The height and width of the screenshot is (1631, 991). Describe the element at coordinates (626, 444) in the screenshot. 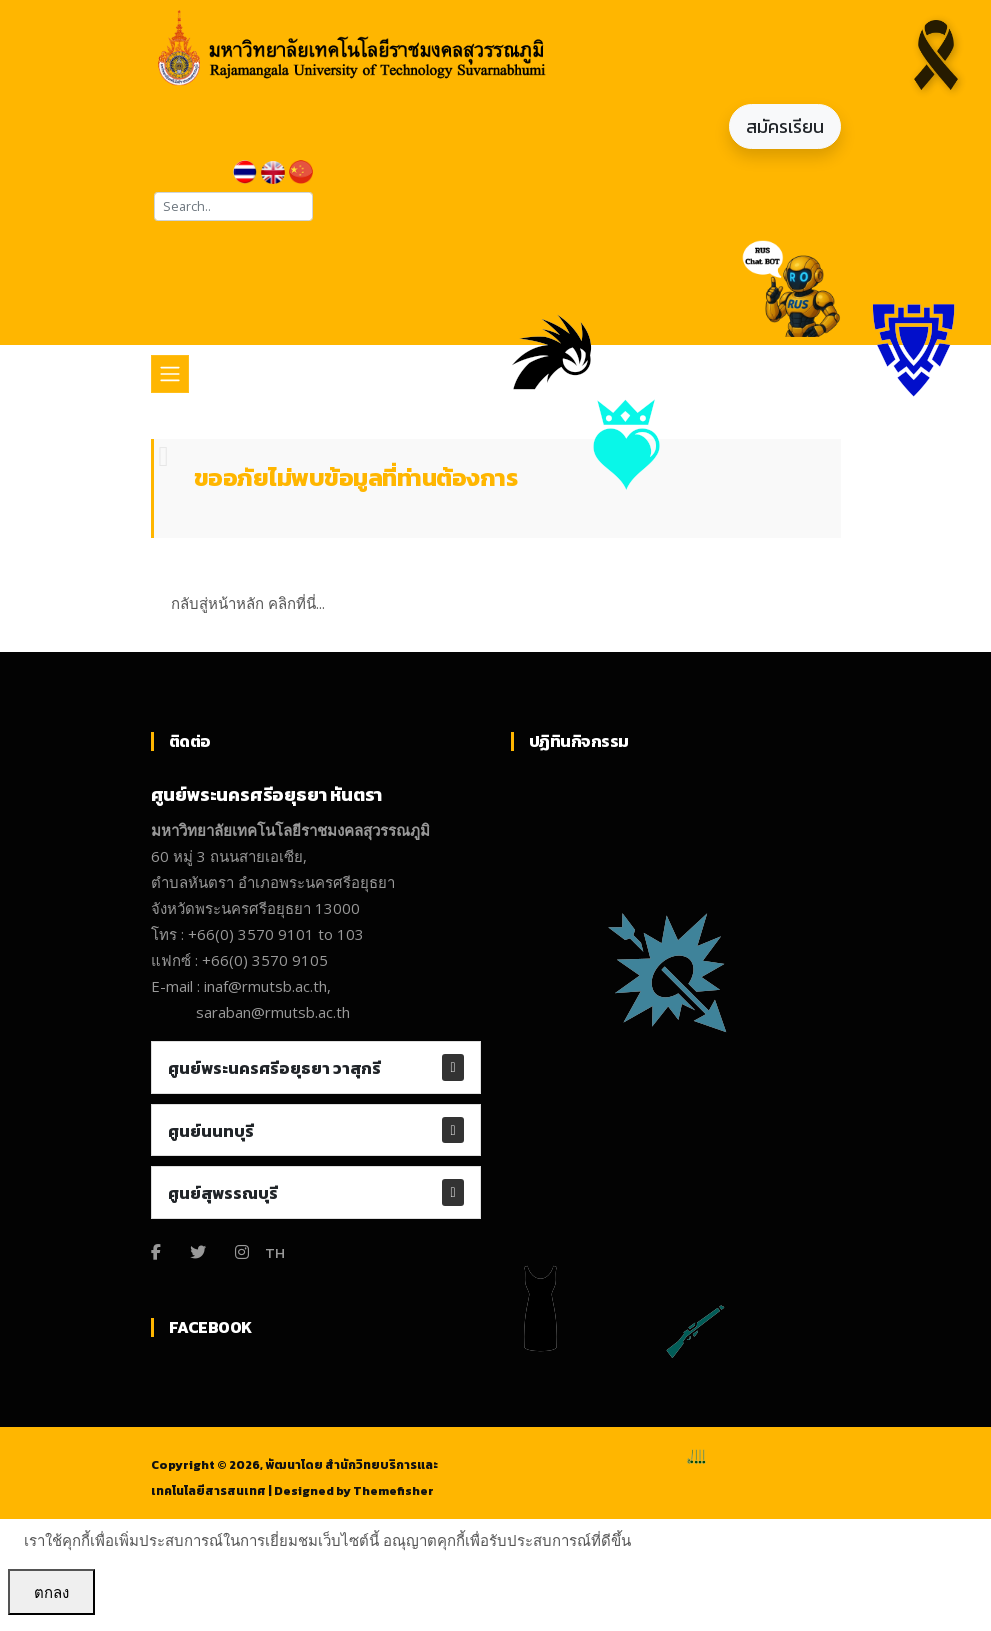

I see `mark as favorite or premium content` at that location.